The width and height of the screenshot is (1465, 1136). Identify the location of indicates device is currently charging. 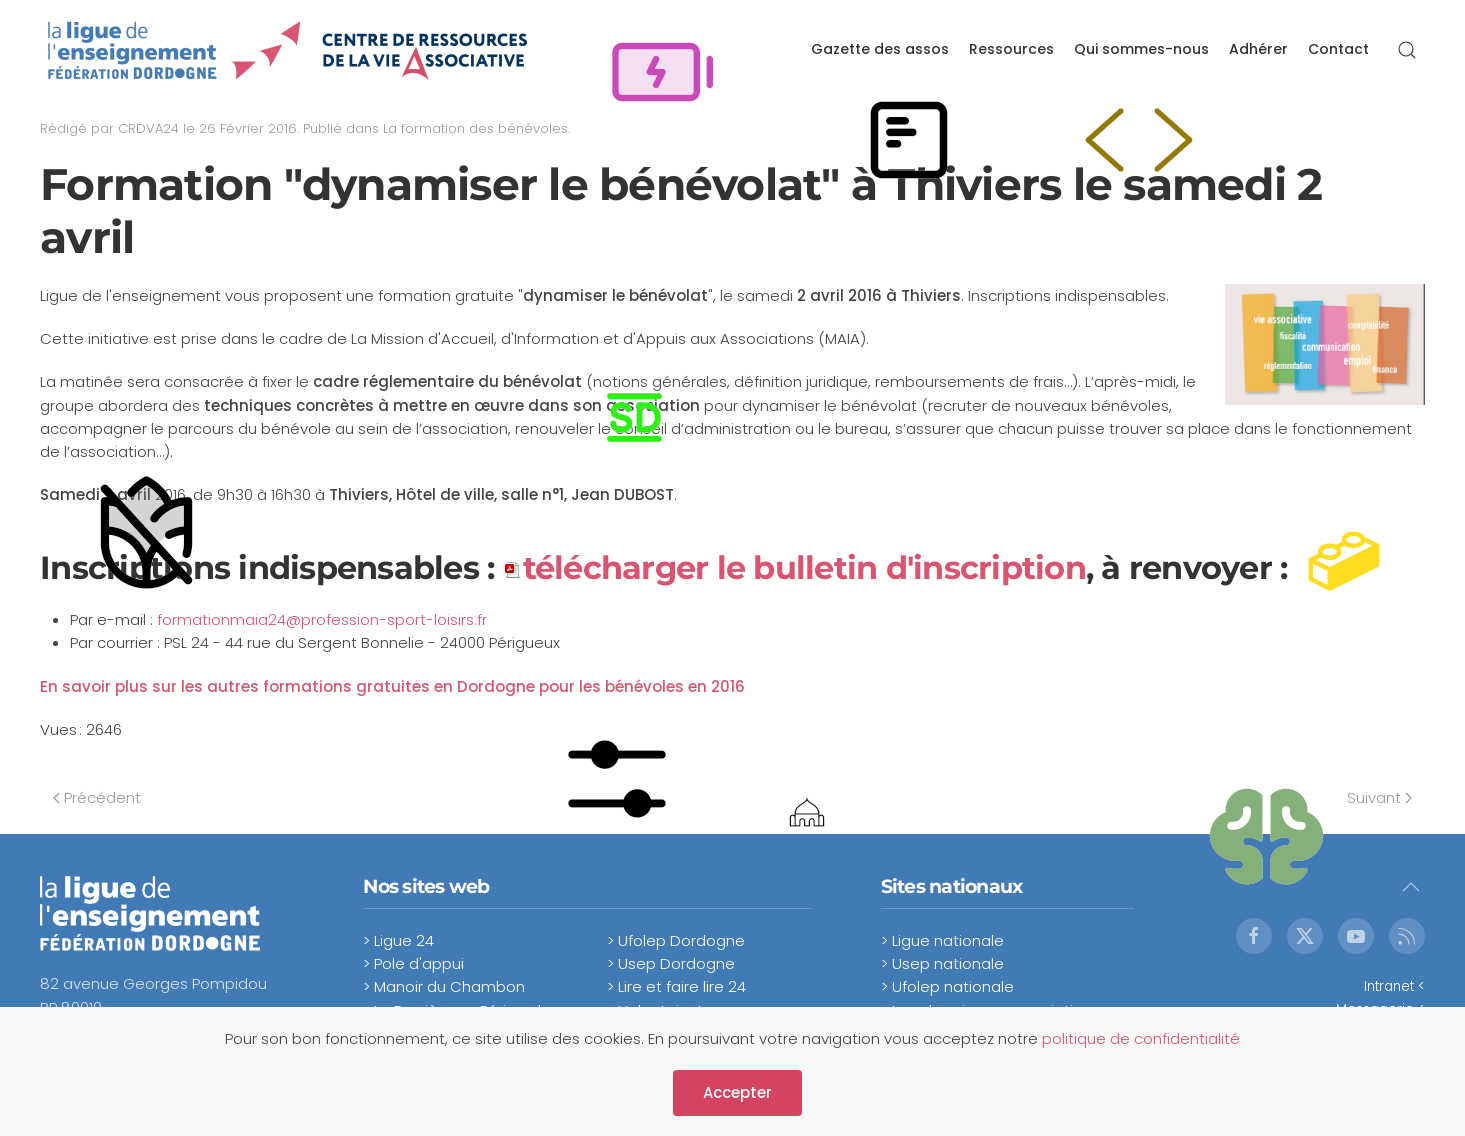
(661, 72).